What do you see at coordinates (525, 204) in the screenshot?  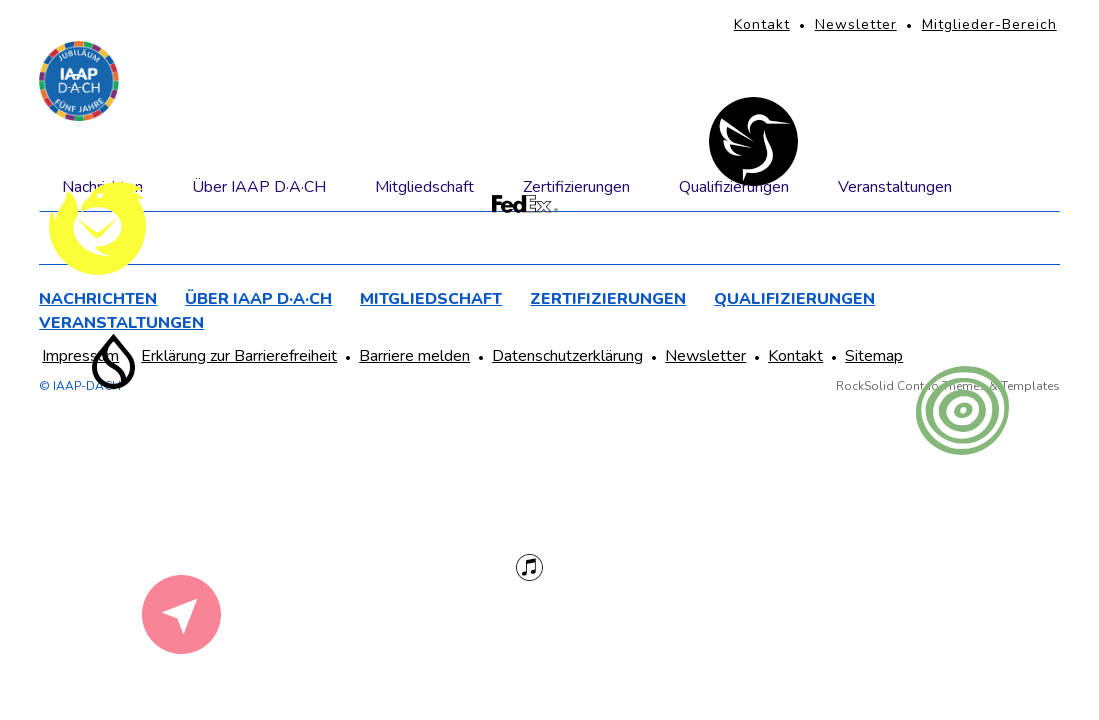 I see `open the FedEx shipping app` at bounding box center [525, 204].